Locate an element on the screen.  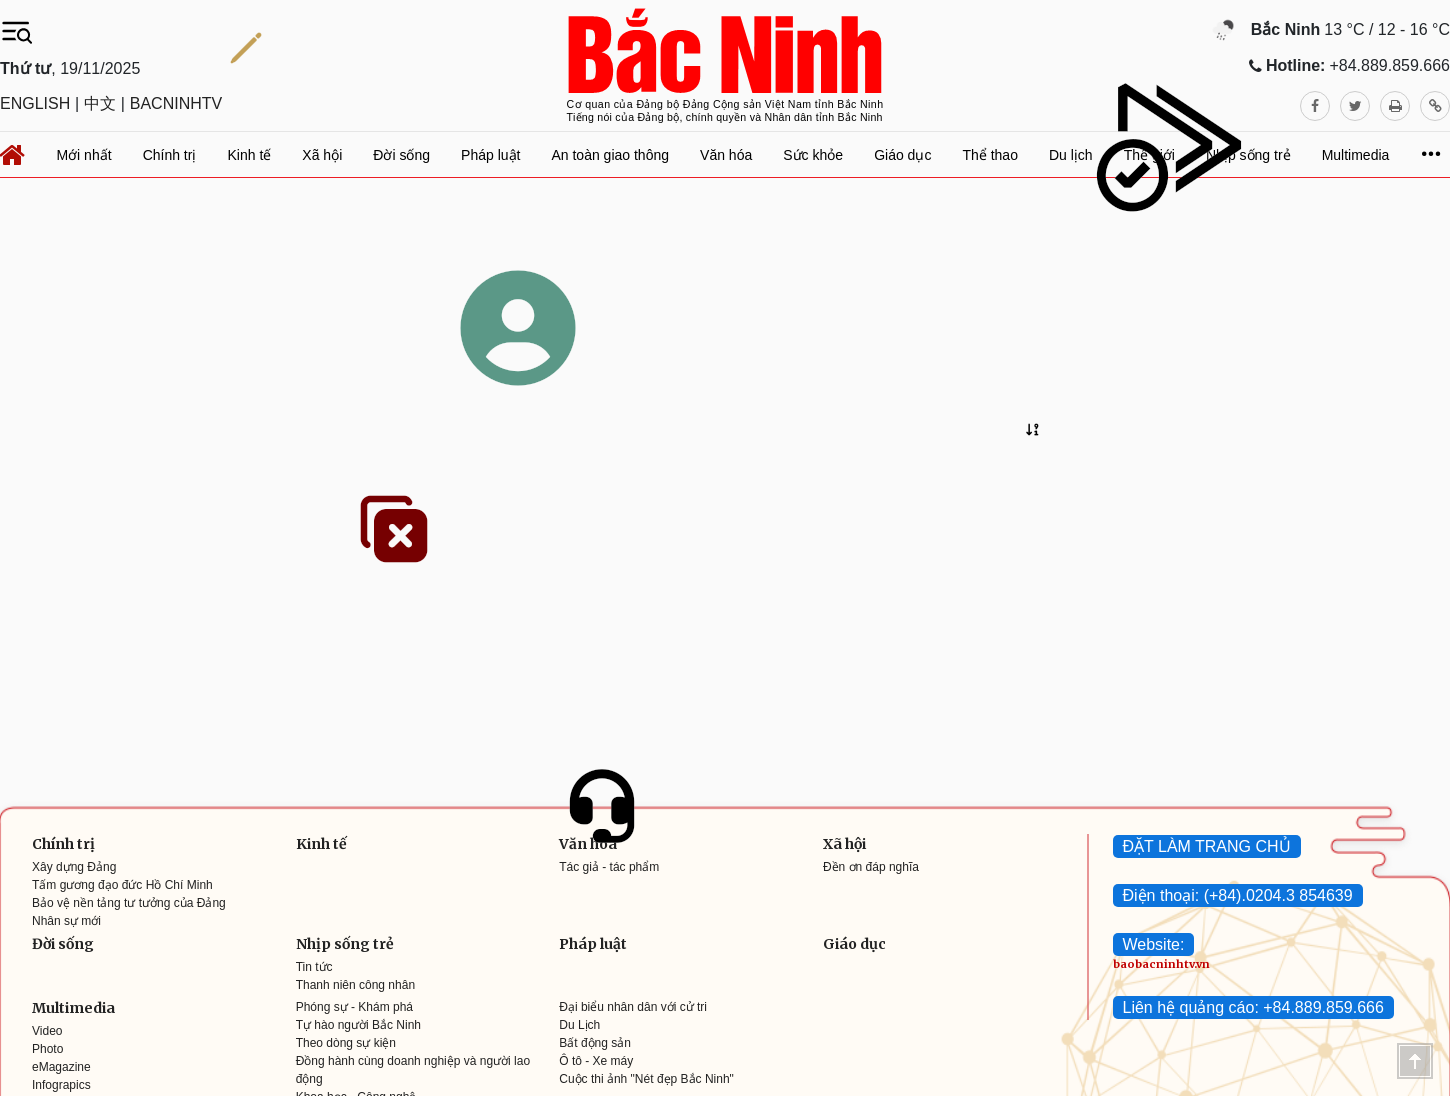
sort items in descending numerical order (9 to 1) is located at coordinates (1032, 429).